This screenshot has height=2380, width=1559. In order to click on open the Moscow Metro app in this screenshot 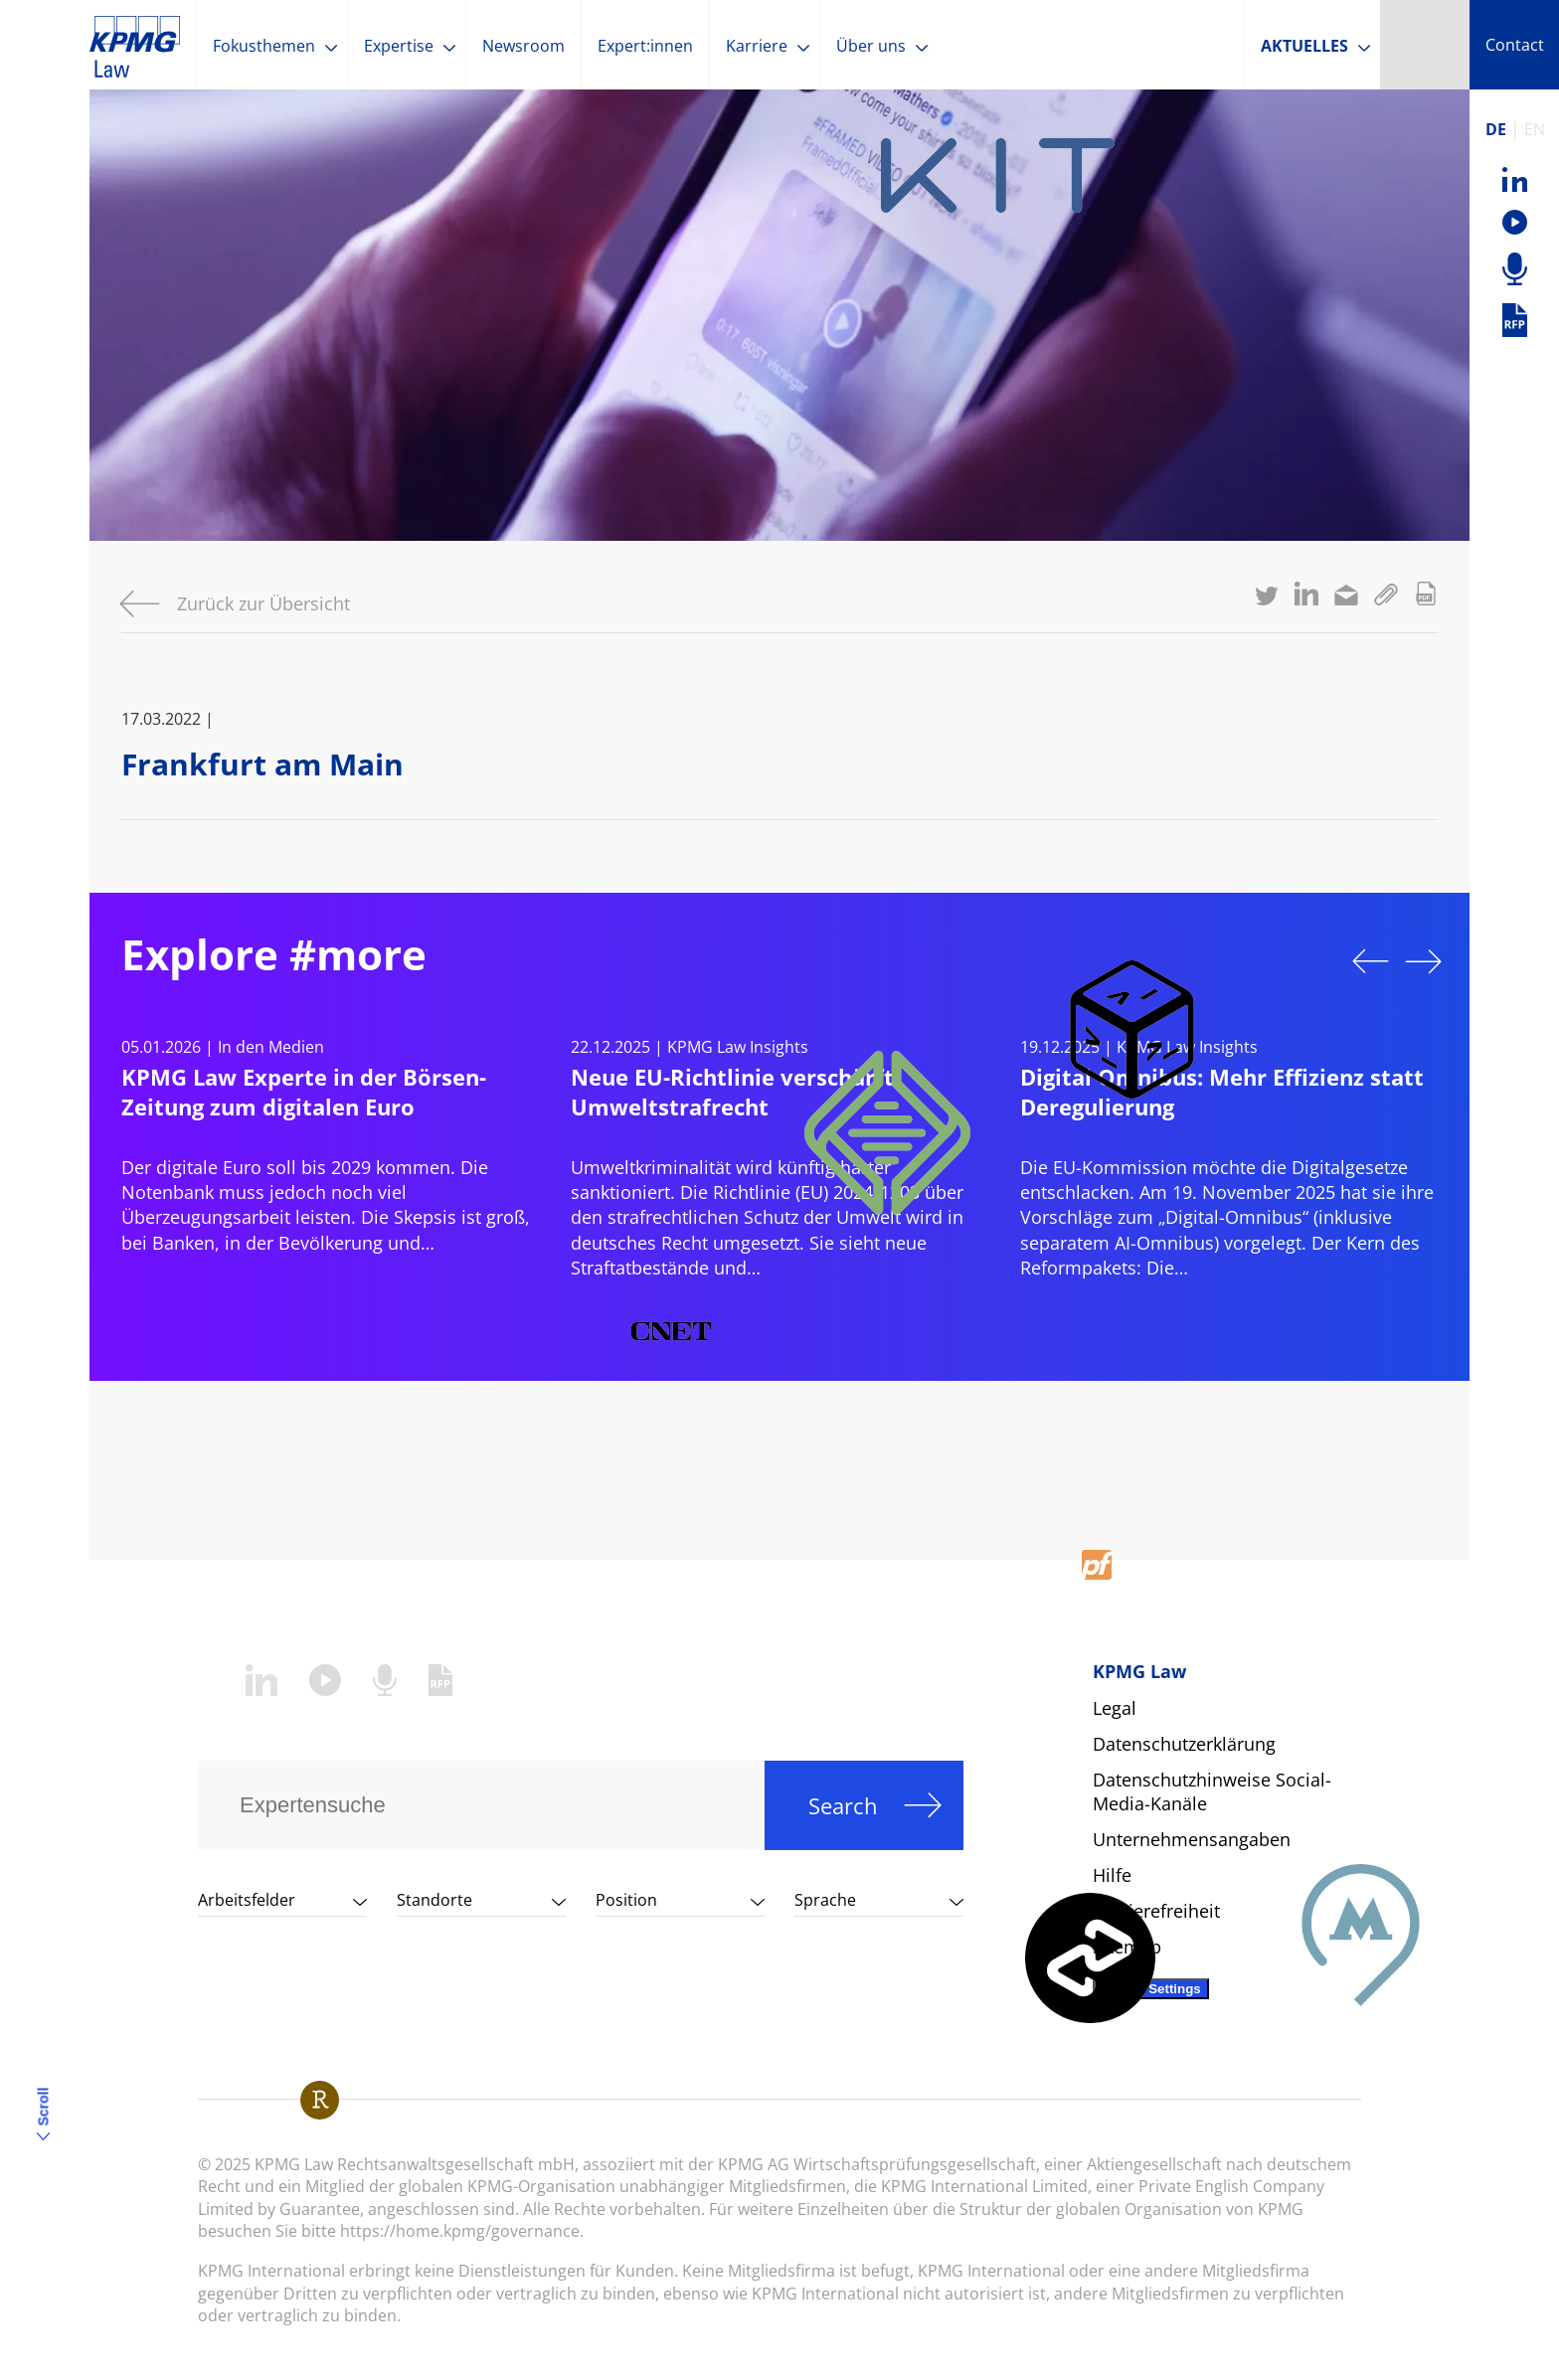, I will do `click(1360, 1935)`.